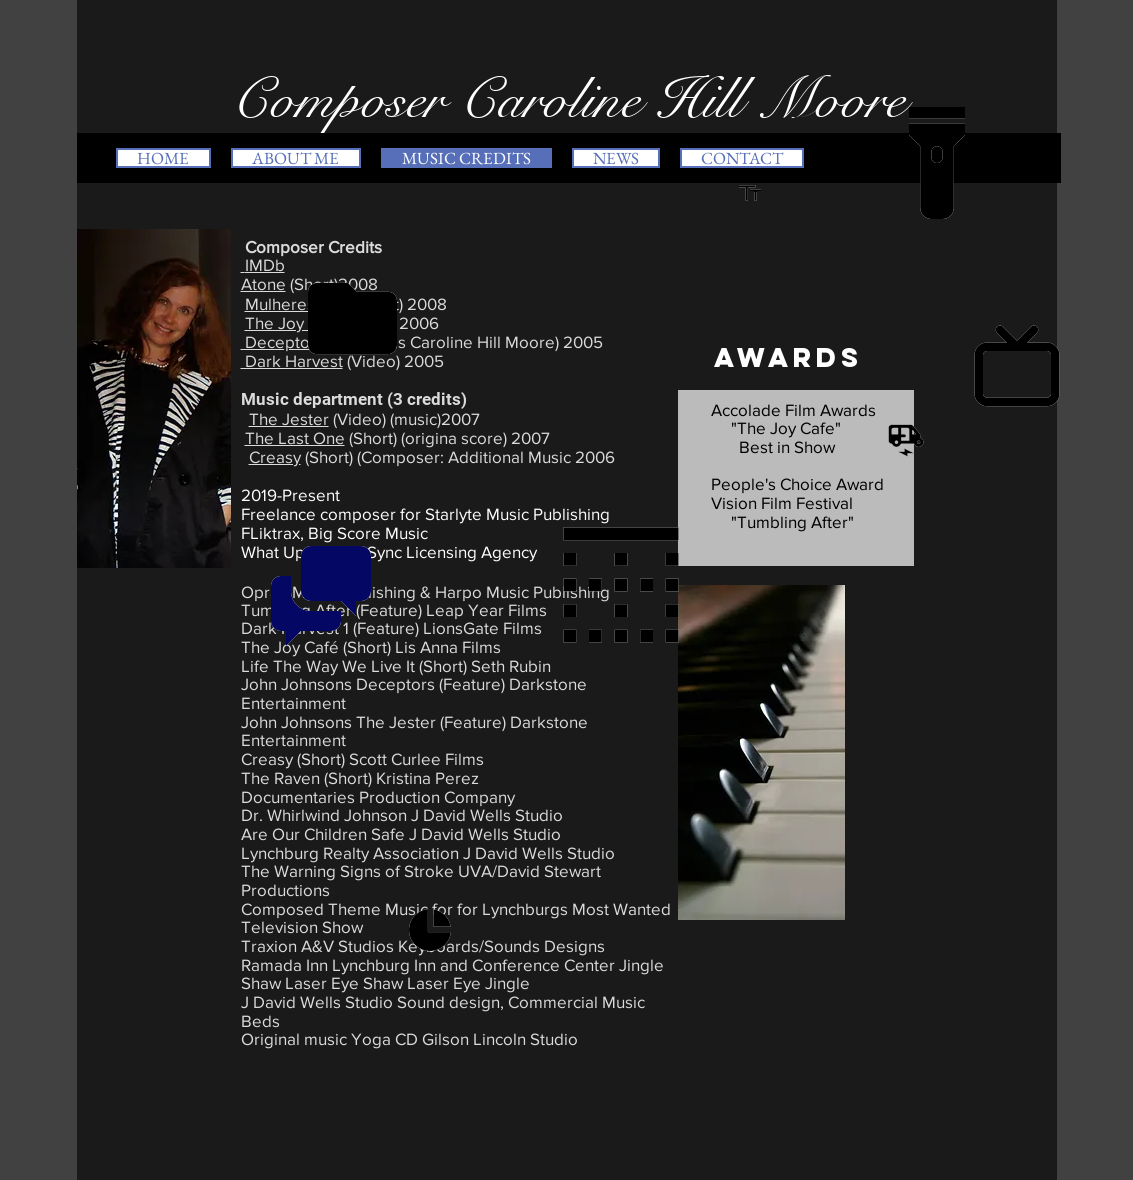 This screenshot has width=1133, height=1180. Describe the element at coordinates (352, 318) in the screenshot. I see `open file folder` at that location.